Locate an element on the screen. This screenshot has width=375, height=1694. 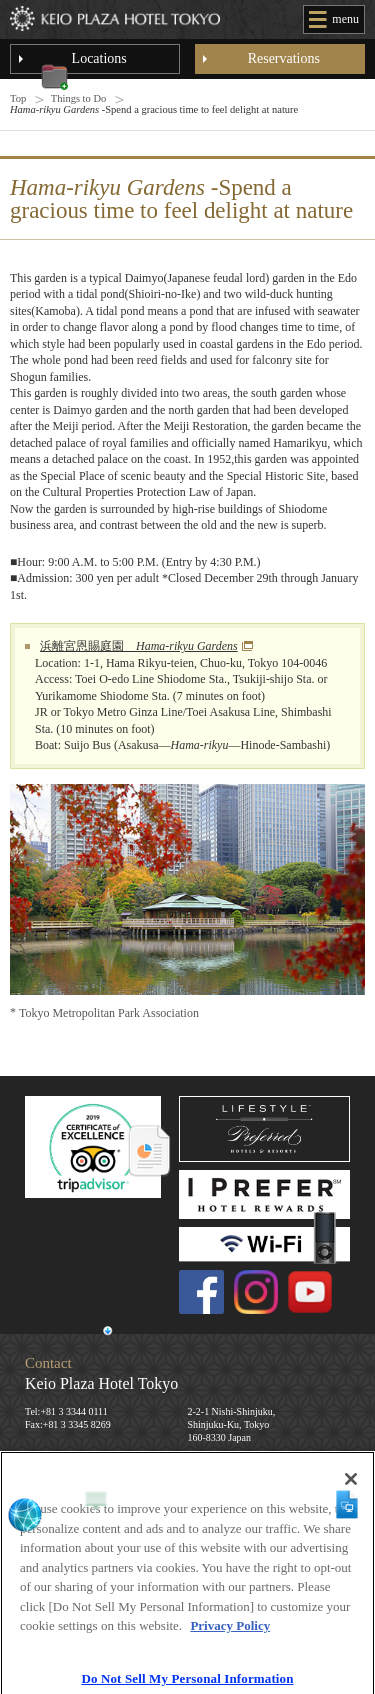
manage connected iPod device is located at coordinates (324, 1238).